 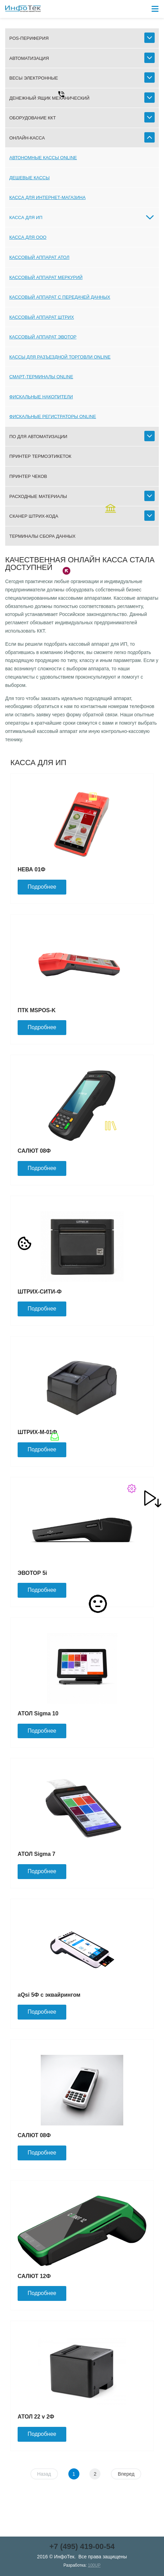 I want to click on access settings or preferences, so click(x=132, y=1488).